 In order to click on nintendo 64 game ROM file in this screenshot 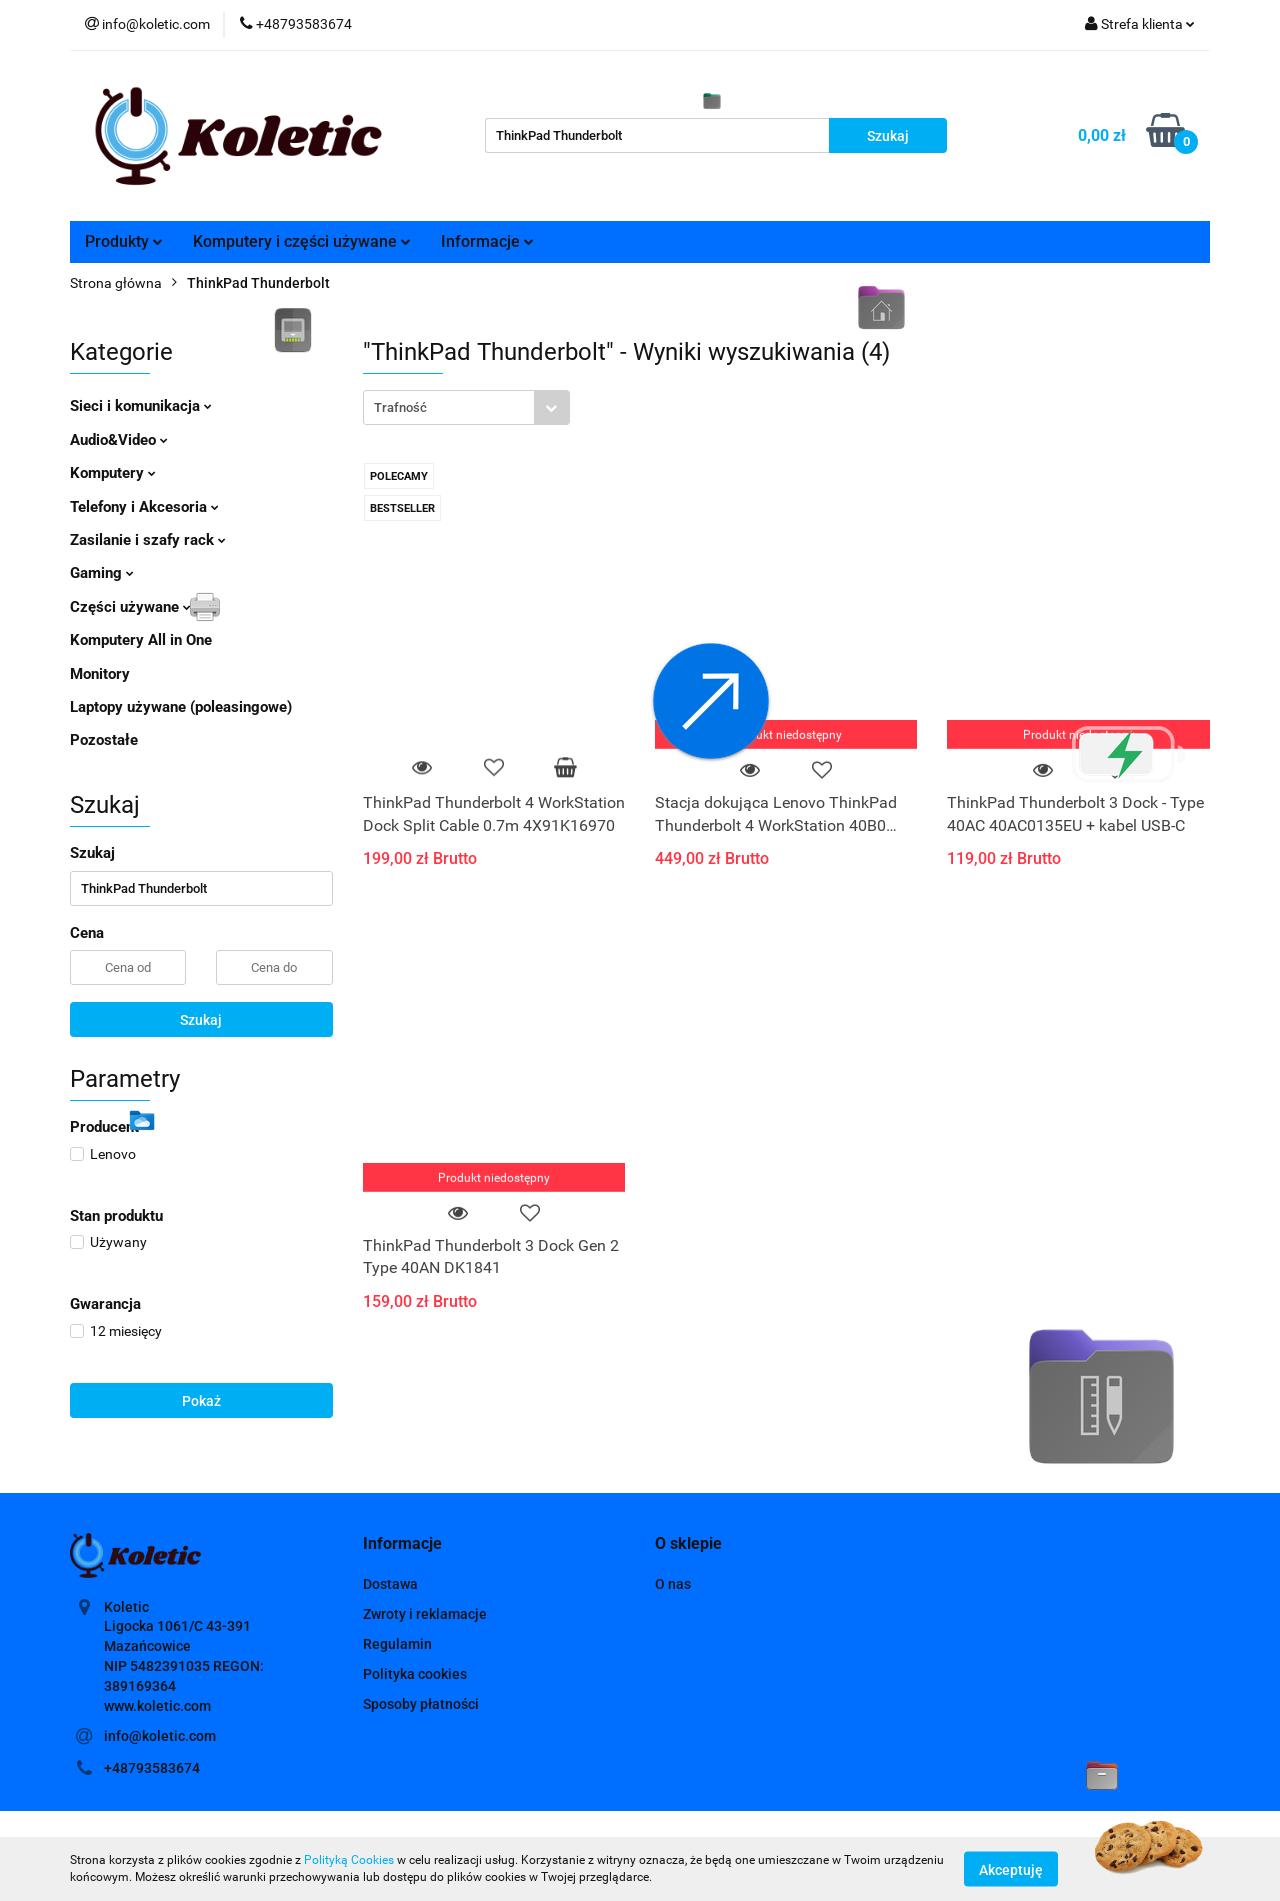, I will do `click(293, 330)`.